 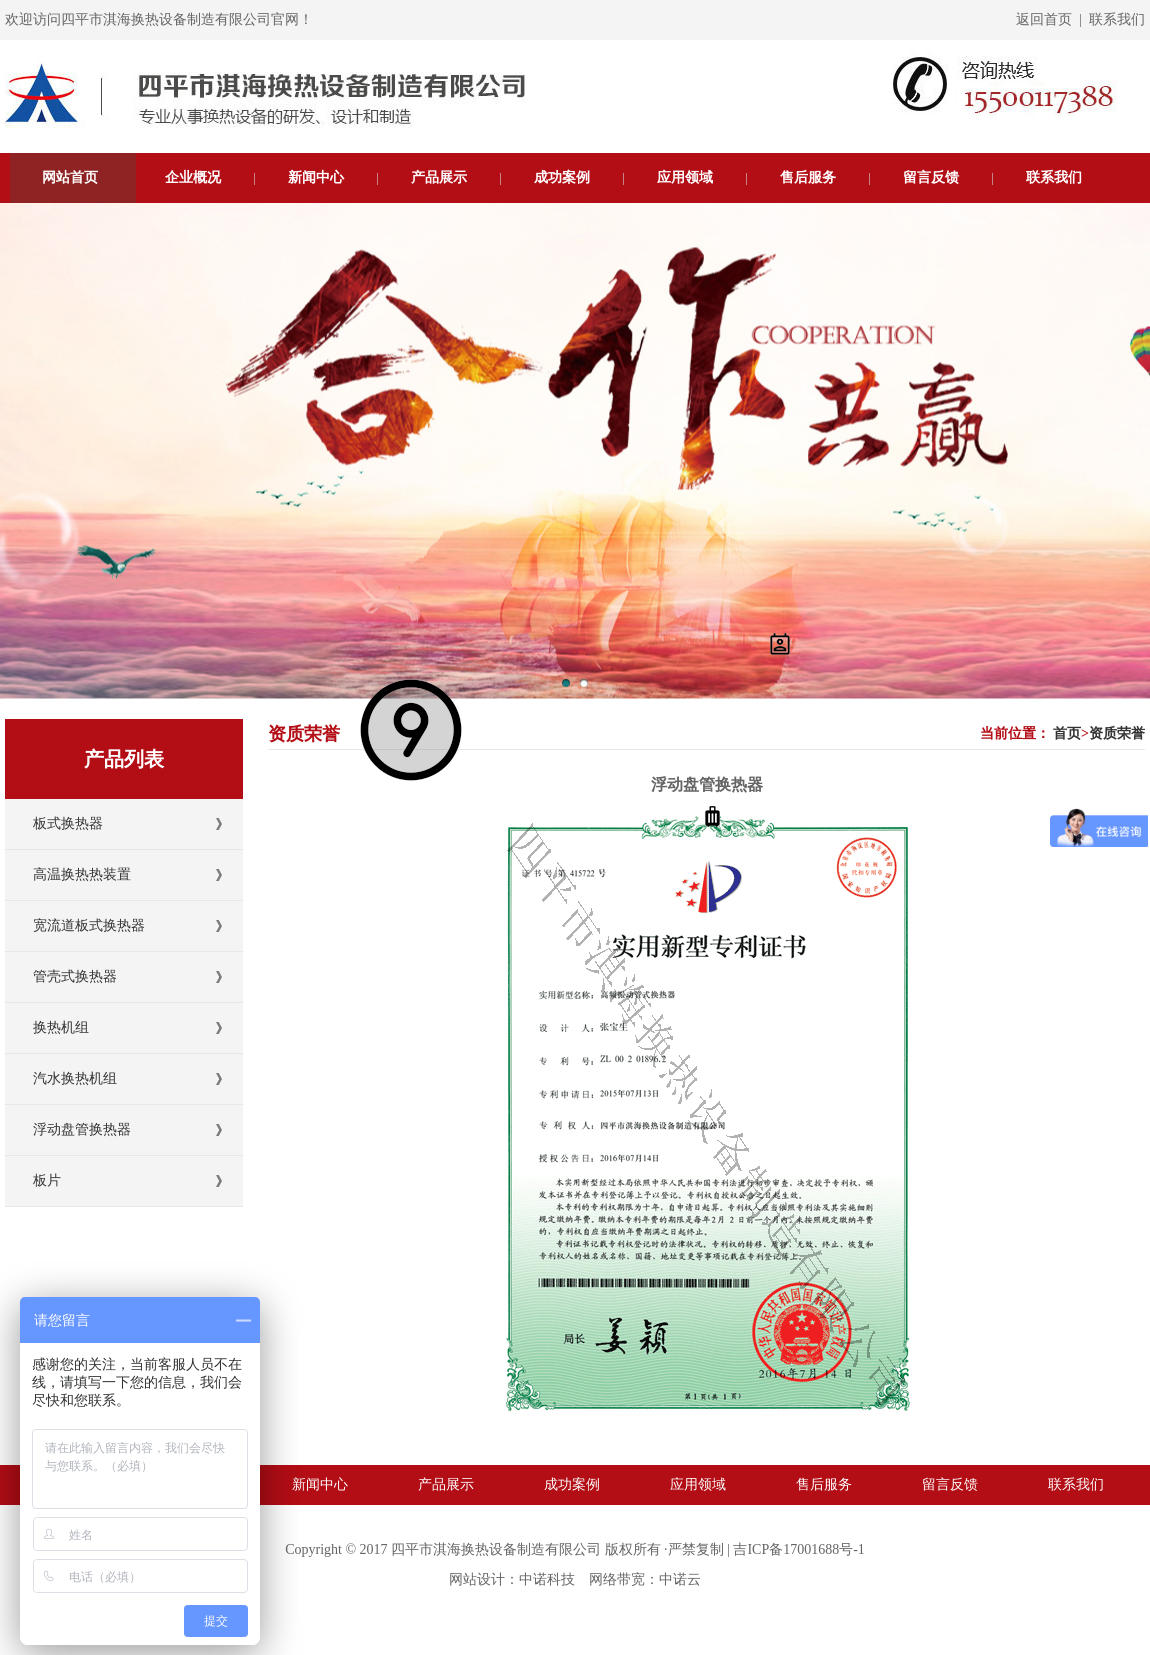 What do you see at coordinates (712, 816) in the screenshot?
I see `access travel or trip information` at bounding box center [712, 816].